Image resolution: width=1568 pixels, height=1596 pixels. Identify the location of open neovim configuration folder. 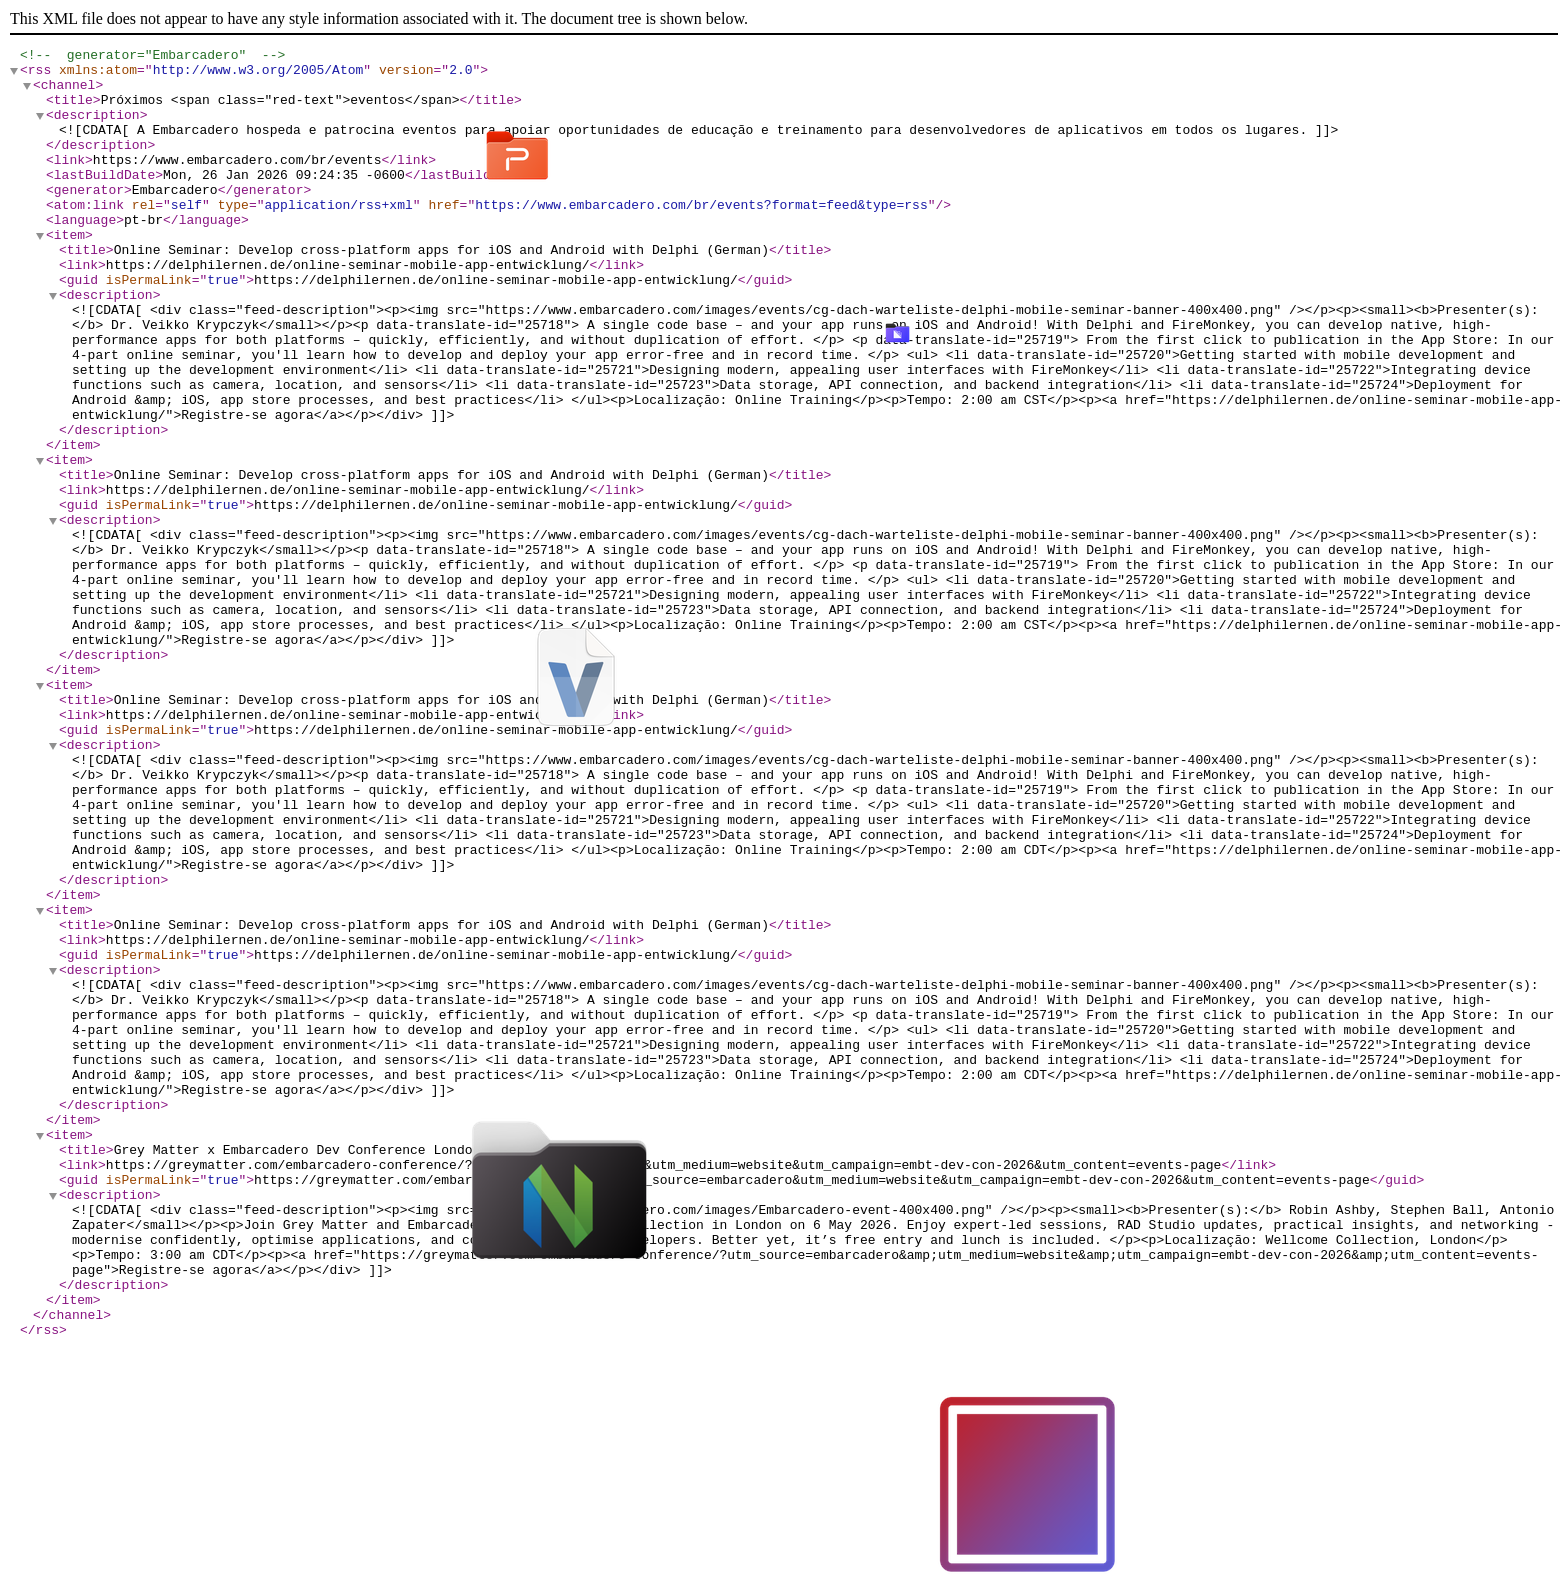
(558, 1194).